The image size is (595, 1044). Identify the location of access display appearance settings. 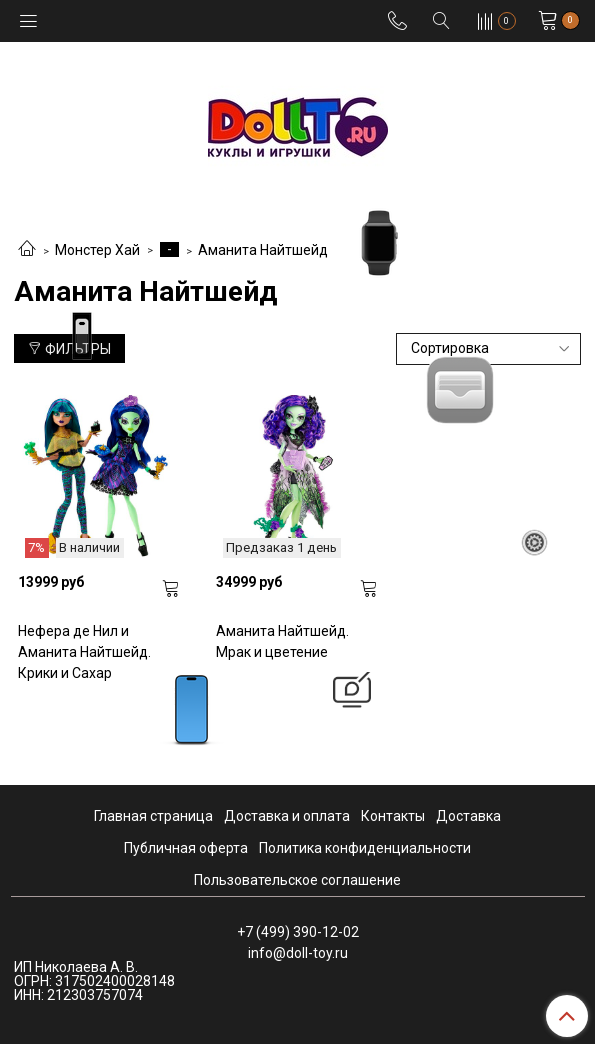
(352, 691).